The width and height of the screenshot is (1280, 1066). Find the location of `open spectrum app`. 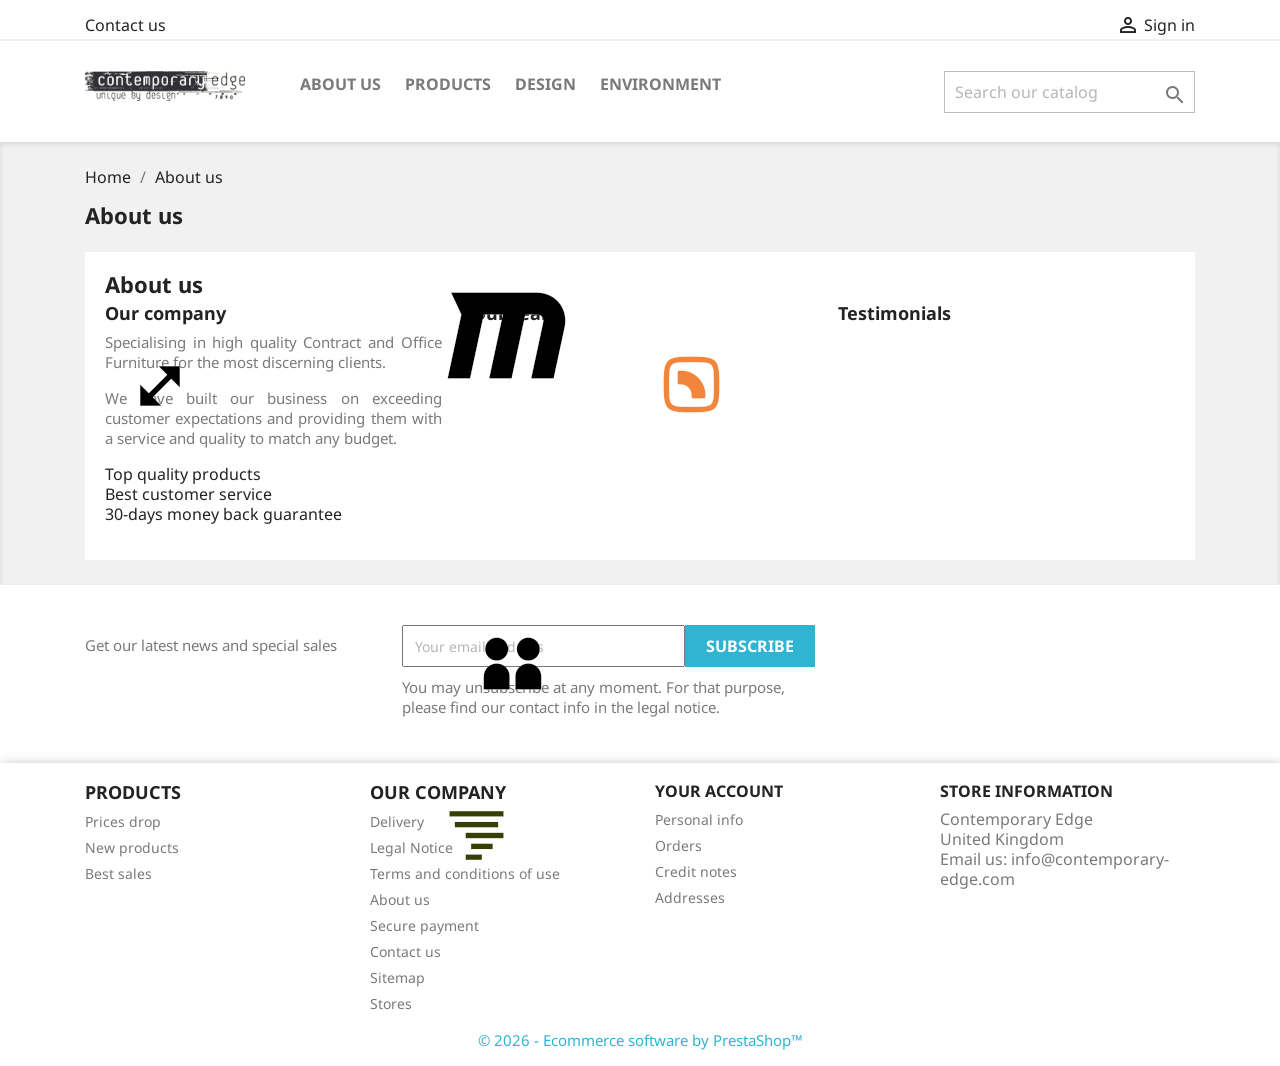

open spectrum app is located at coordinates (691, 384).